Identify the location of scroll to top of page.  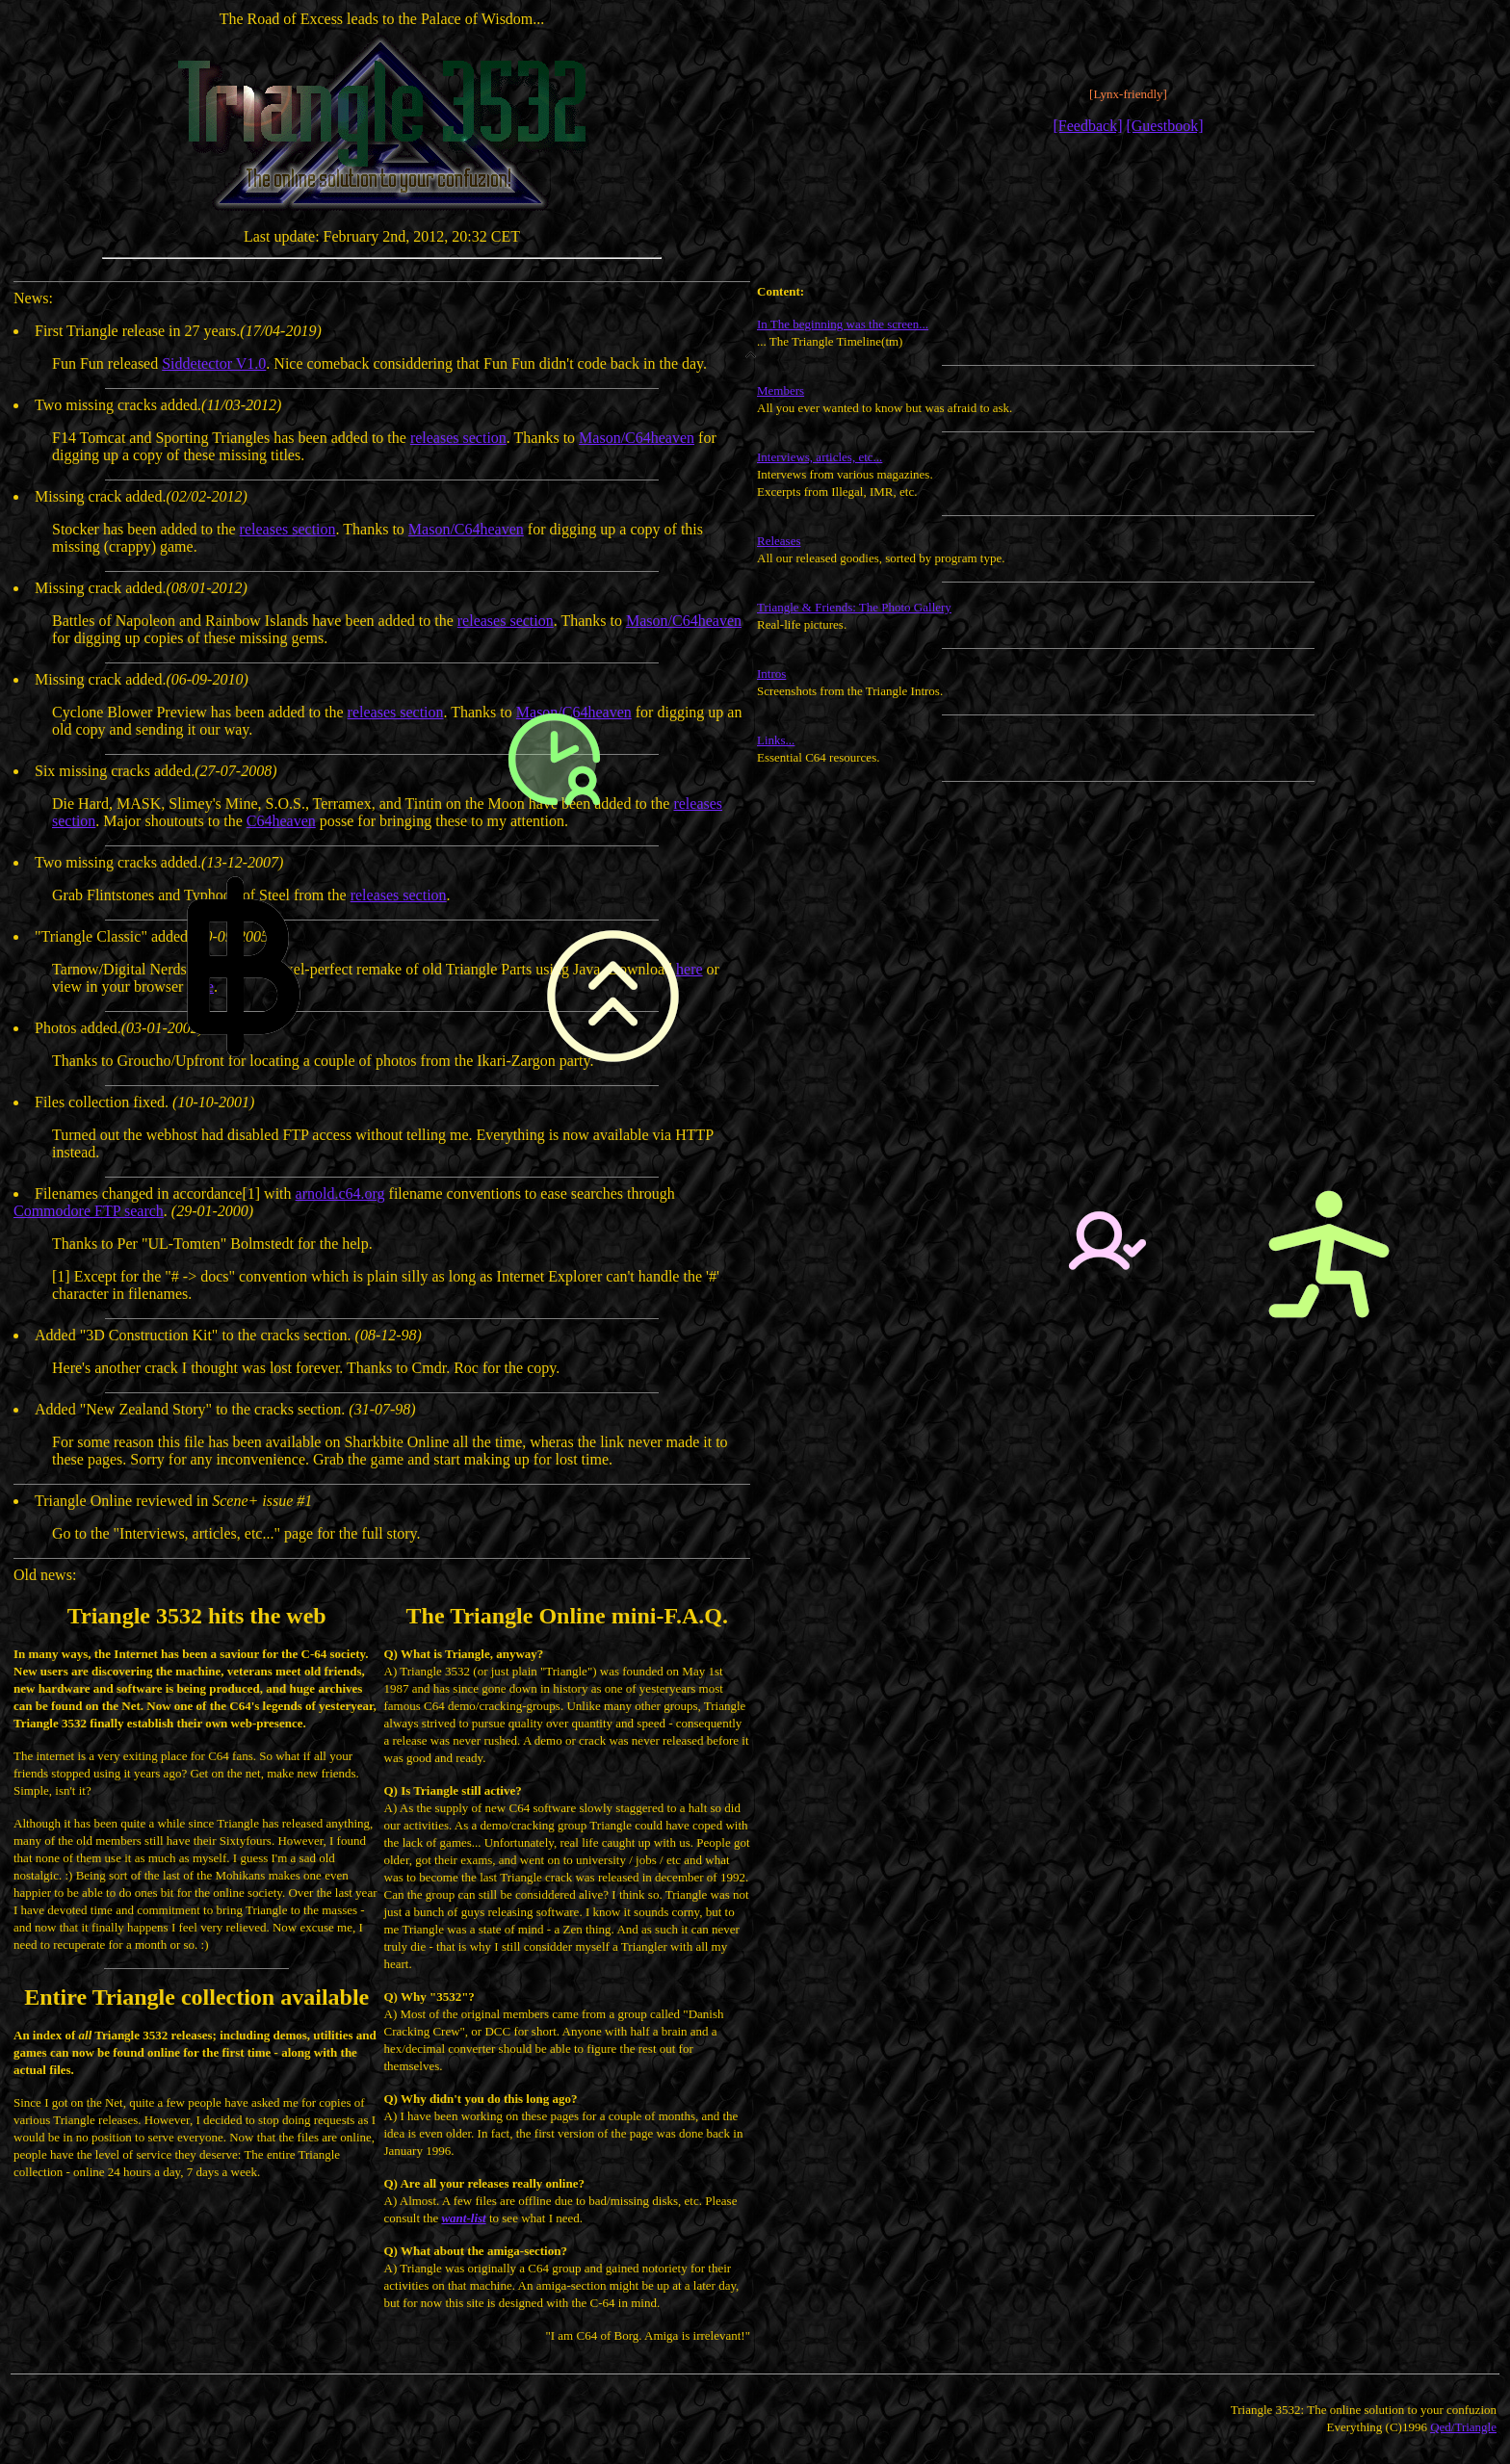
(612, 996).